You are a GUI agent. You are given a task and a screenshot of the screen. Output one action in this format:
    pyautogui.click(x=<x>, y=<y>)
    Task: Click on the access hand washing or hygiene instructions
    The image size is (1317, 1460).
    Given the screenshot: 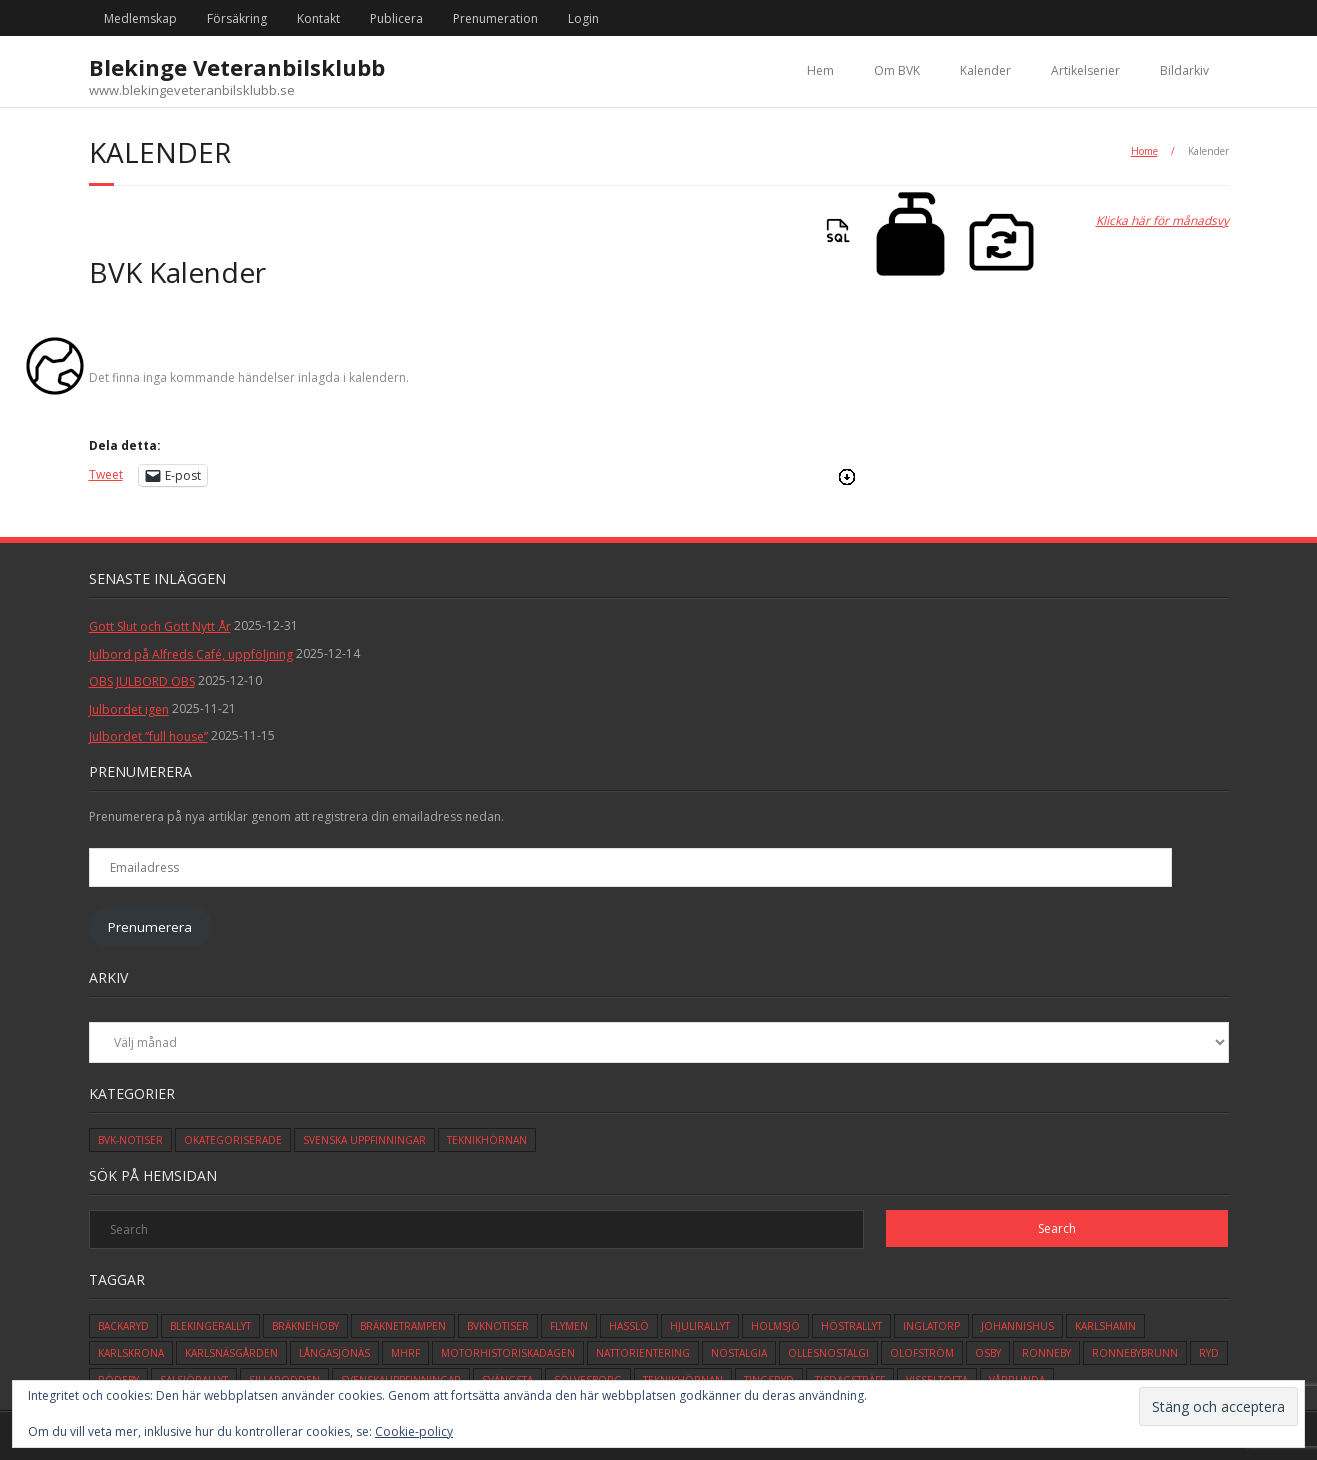 What is the action you would take?
    pyautogui.click(x=910, y=235)
    